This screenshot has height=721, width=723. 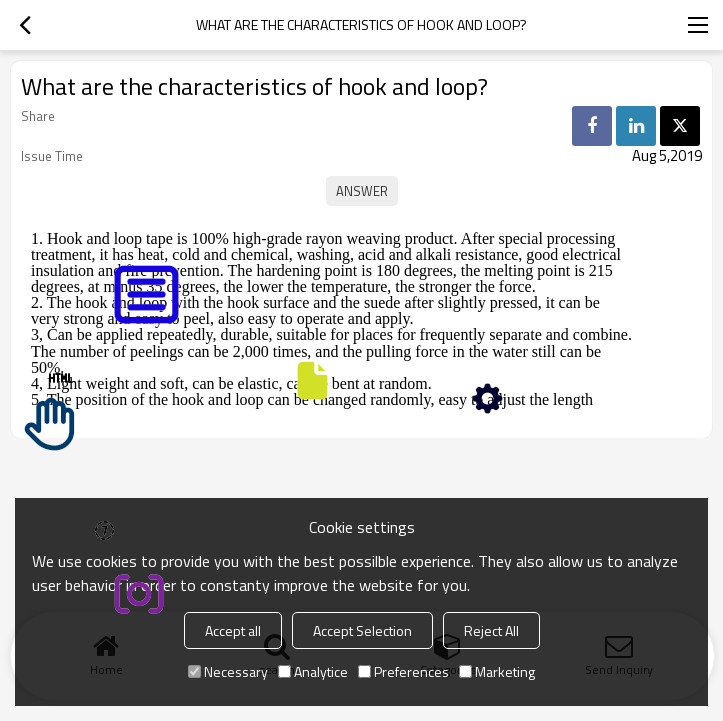 I want to click on access settings or preferences, so click(x=487, y=398).